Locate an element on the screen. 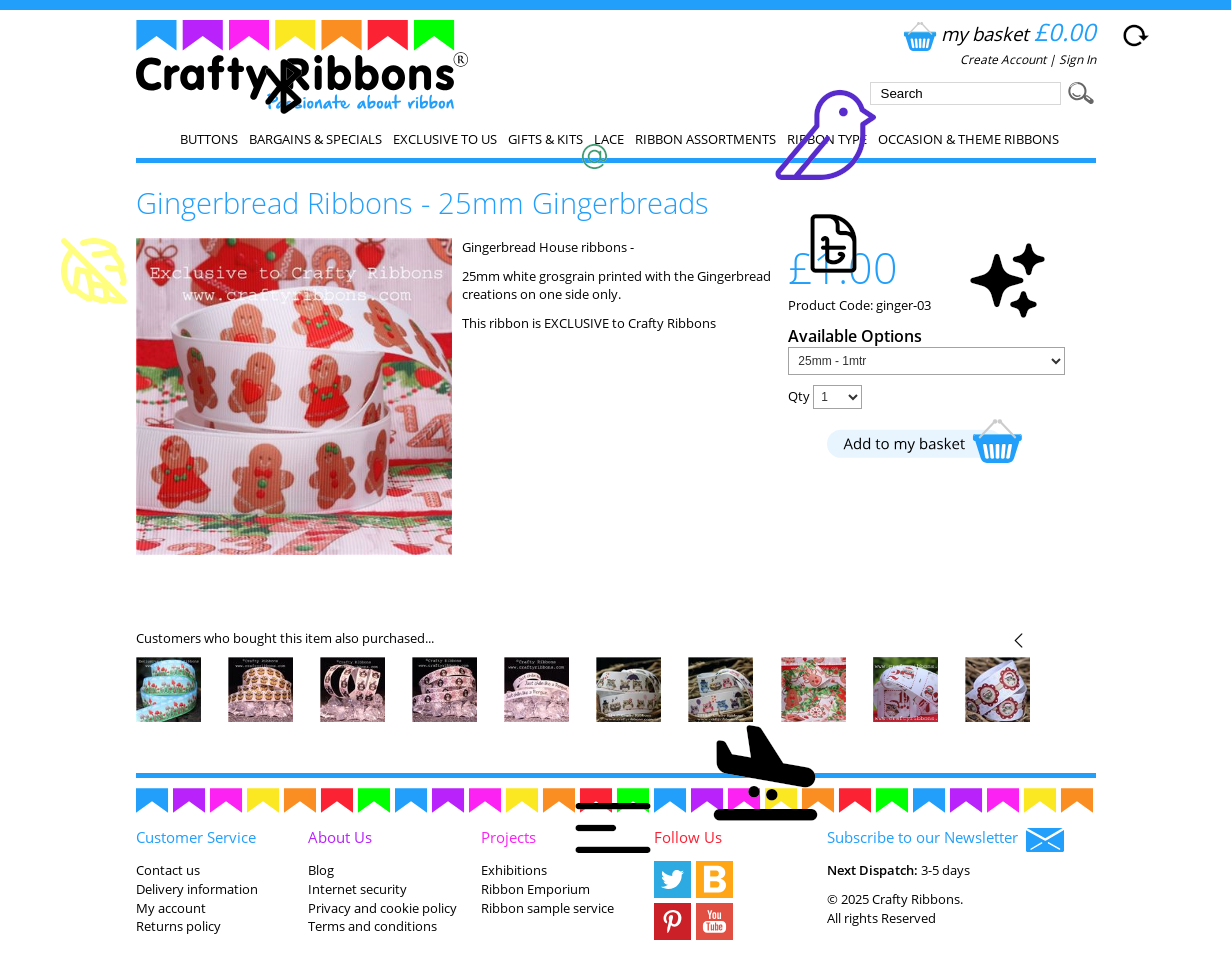  open navigation menu is located at coordinates (613, 828).